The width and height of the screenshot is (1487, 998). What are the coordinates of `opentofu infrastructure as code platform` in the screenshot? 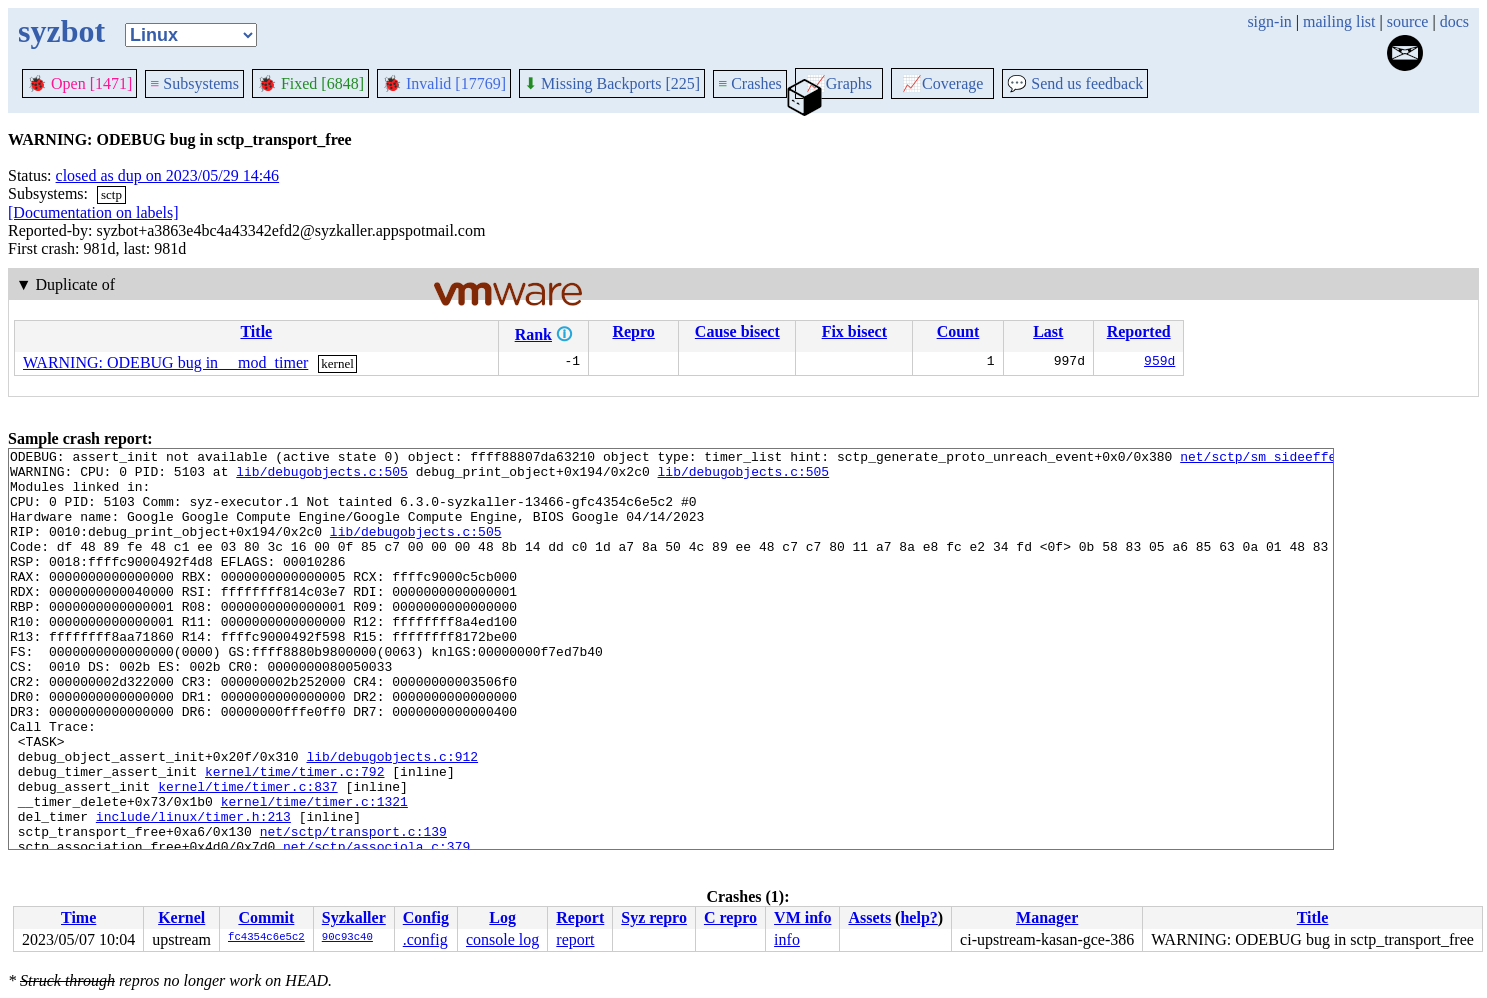 It's located at (804, 97).